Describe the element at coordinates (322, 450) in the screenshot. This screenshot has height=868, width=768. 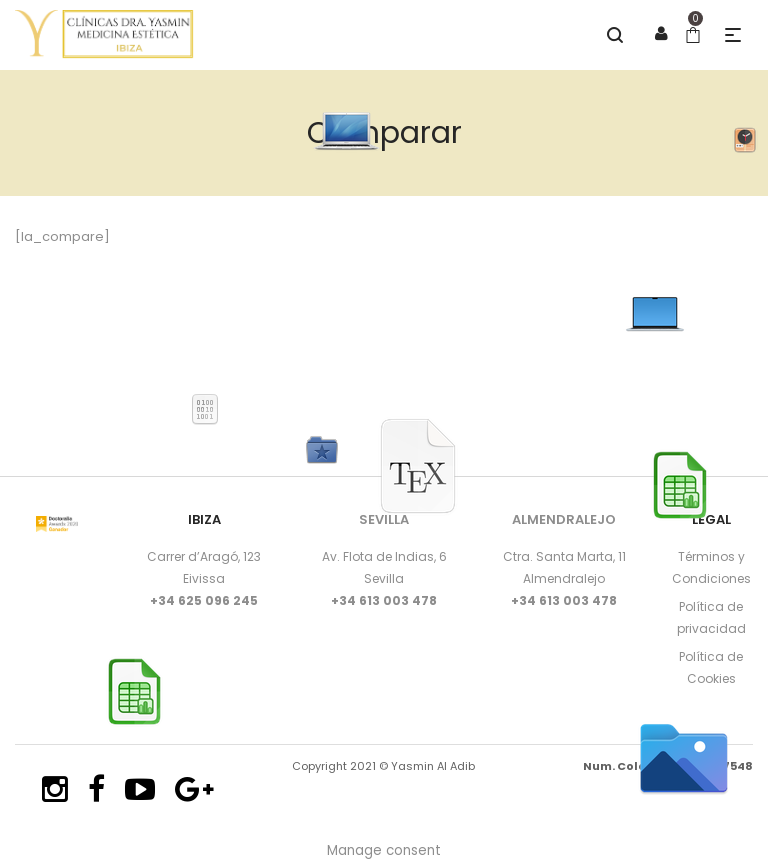
I see `access your favorites folder in the media library` at that location.